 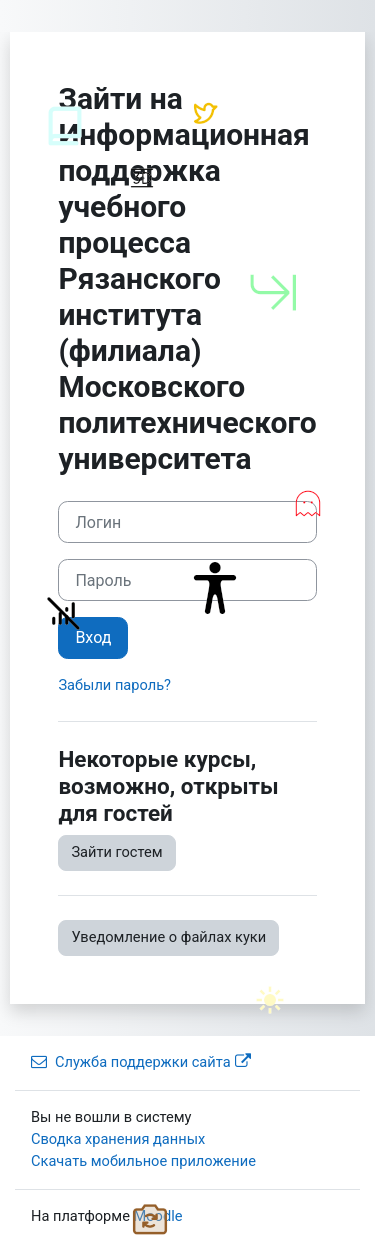 What do you see at coordinates (63, 613) in the screenshot?
I see `no cellular signal available` at bounding box center [63, 613].